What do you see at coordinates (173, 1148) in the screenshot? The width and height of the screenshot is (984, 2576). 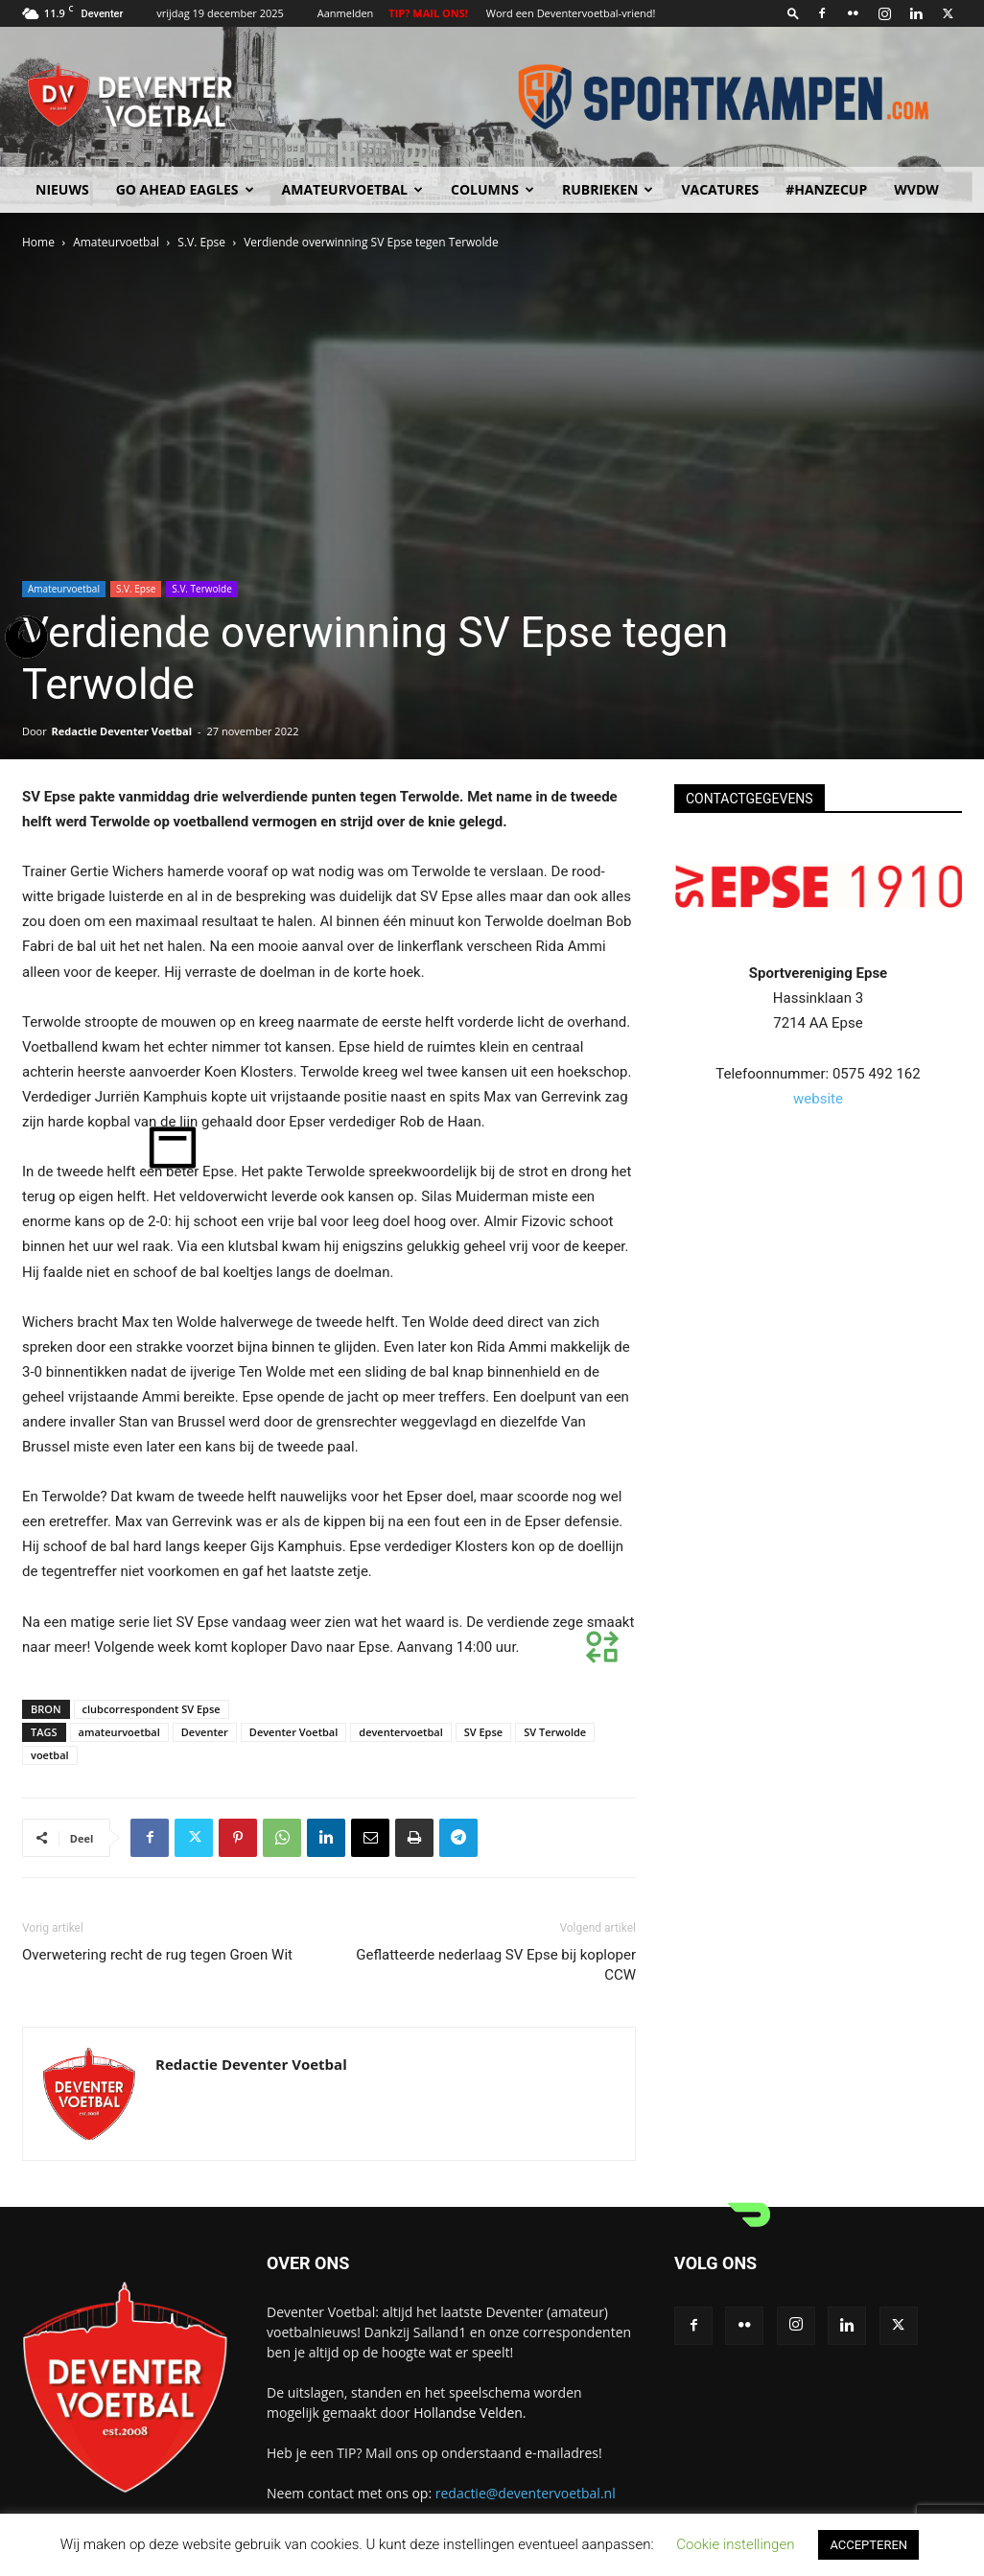 I see `switch to top panel layout` at bounding box center [173, 1148].